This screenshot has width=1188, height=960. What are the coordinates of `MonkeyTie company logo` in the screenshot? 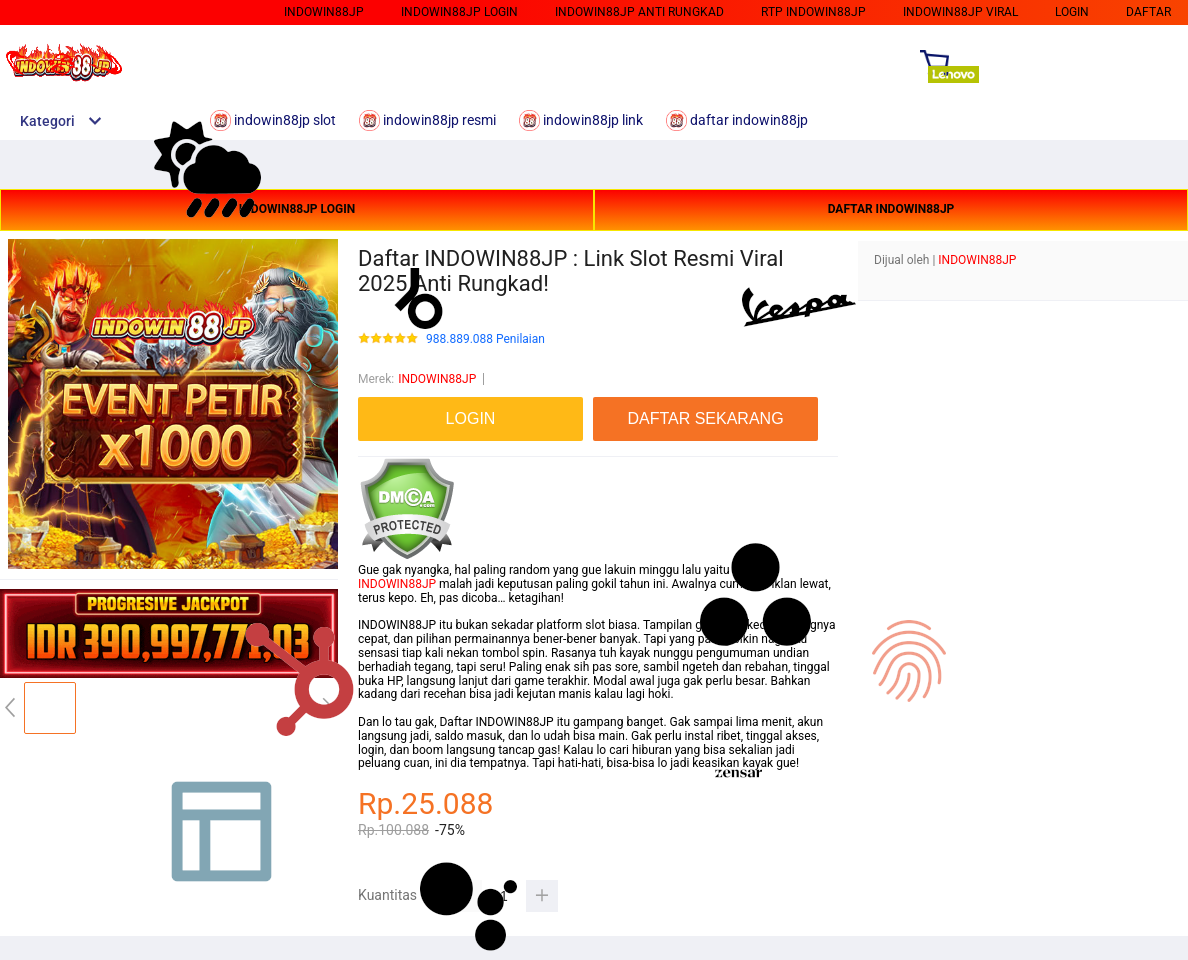 It's located at (909, 661).